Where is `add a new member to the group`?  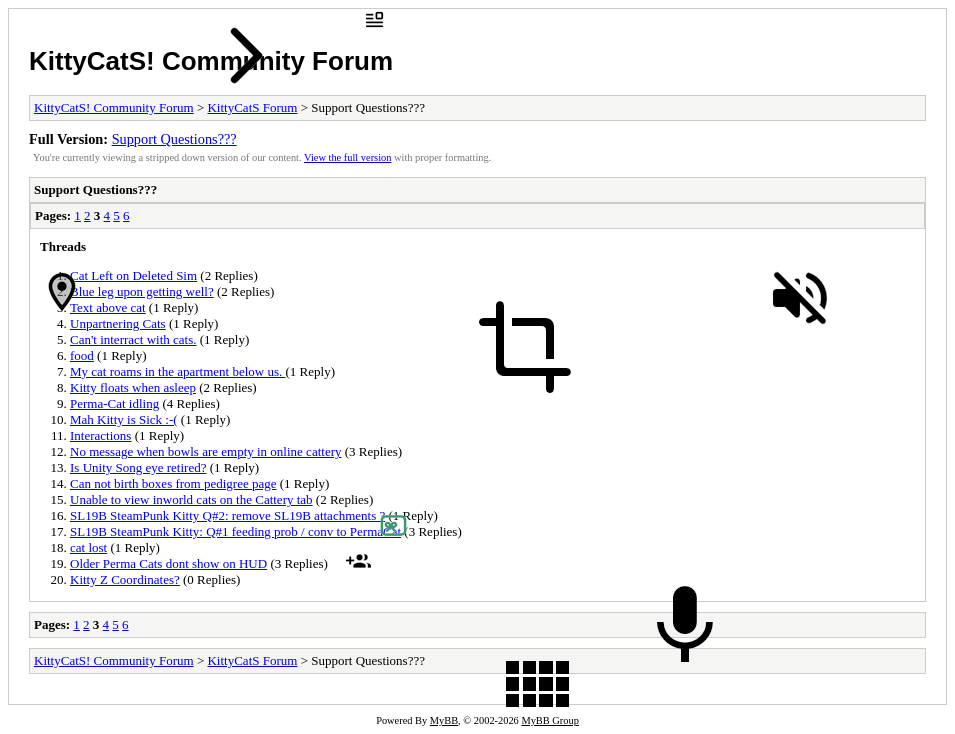
add a new member to the group is located at coordinates (358, 561).